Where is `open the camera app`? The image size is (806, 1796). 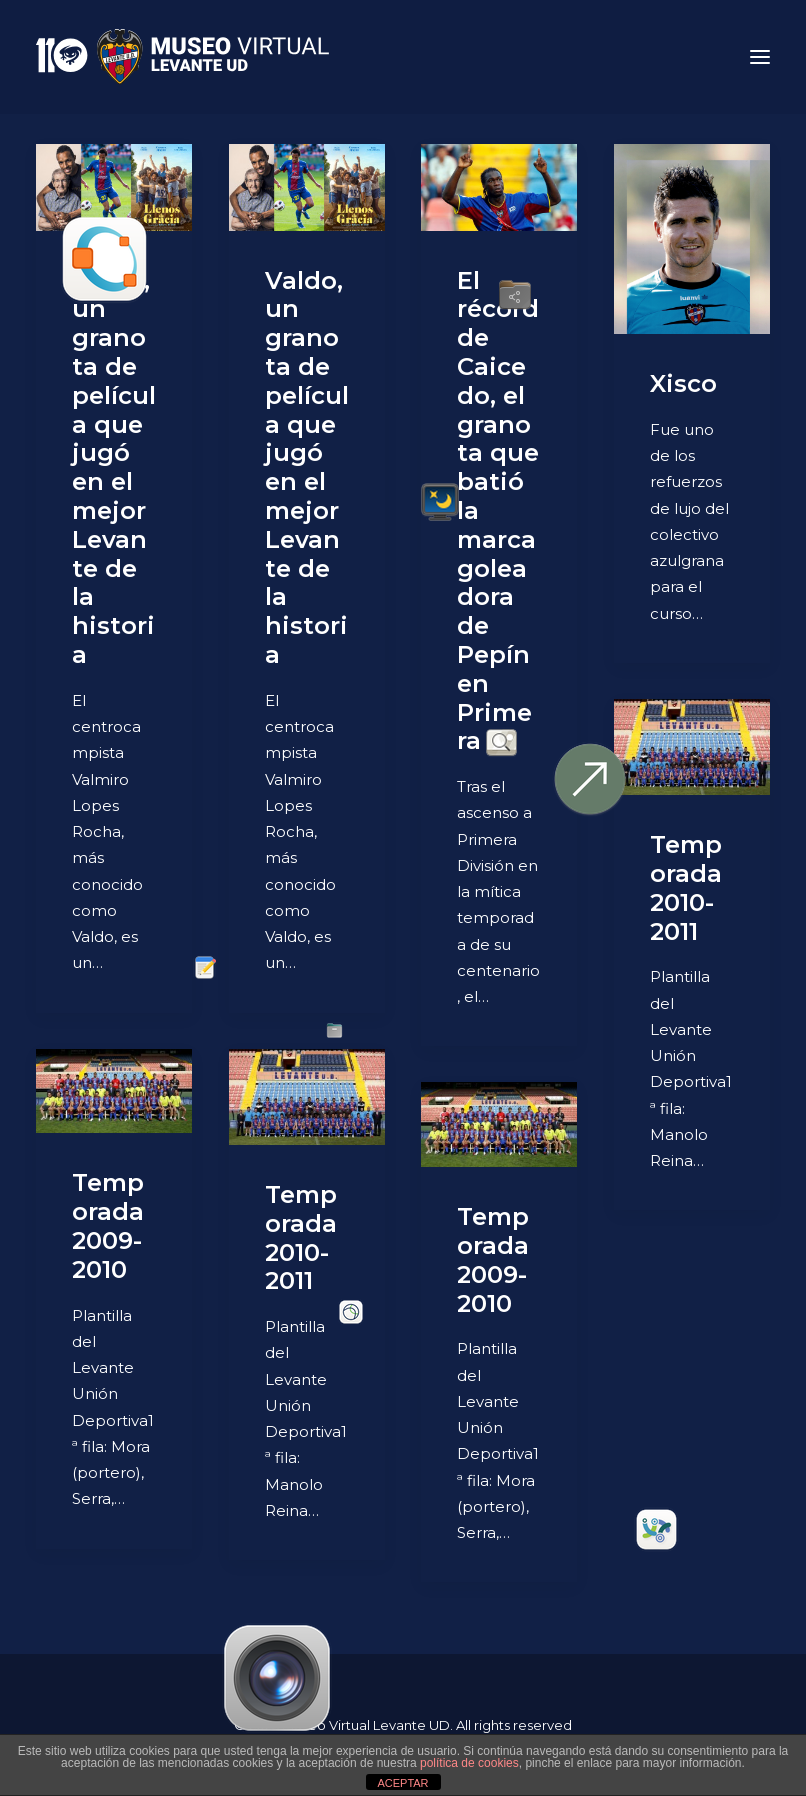
open the camera app is located at coordinates (277, 1678).